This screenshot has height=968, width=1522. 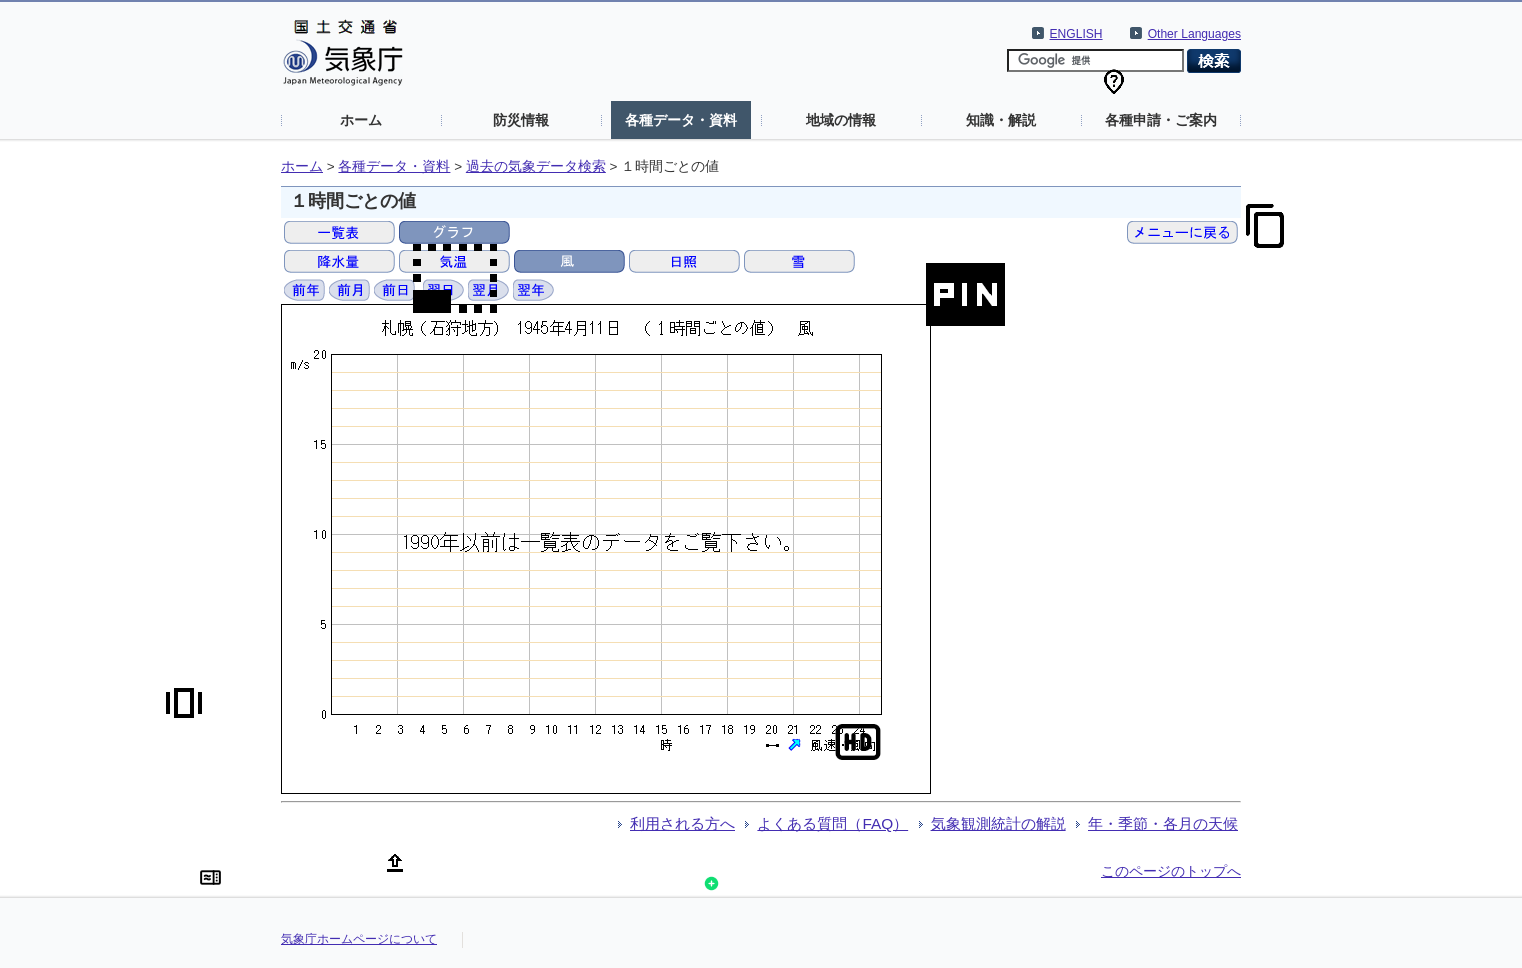 I want to click on upload a file from your device, so click(x=395, y=863).